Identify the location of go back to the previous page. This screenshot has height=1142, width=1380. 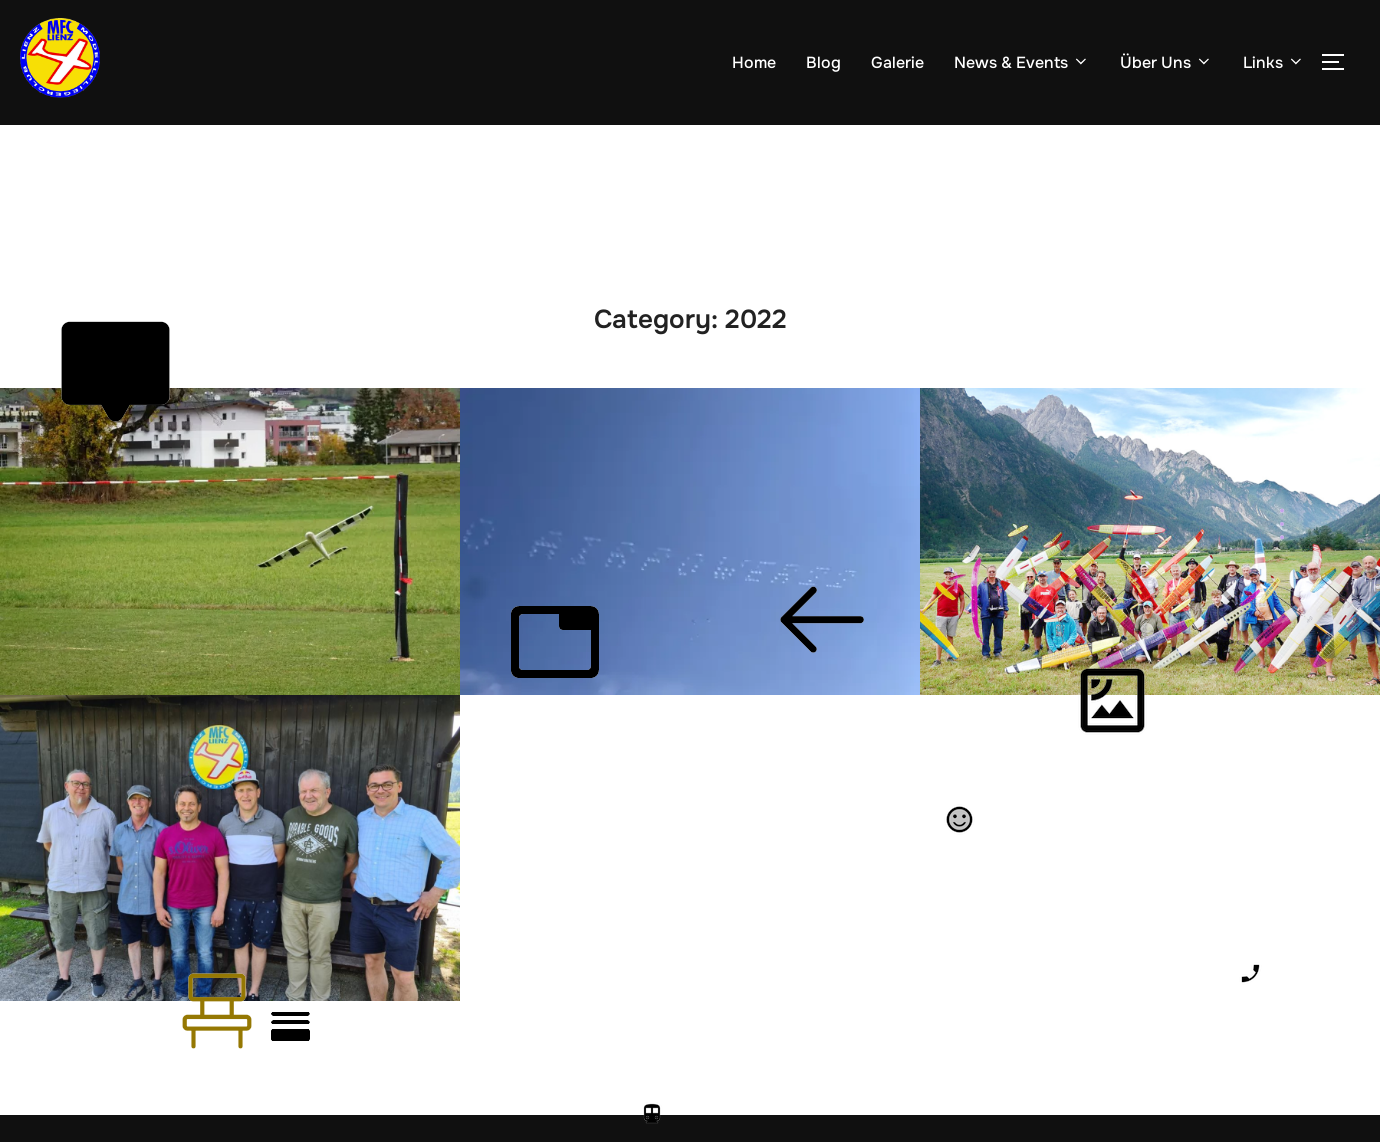
(821, 618).